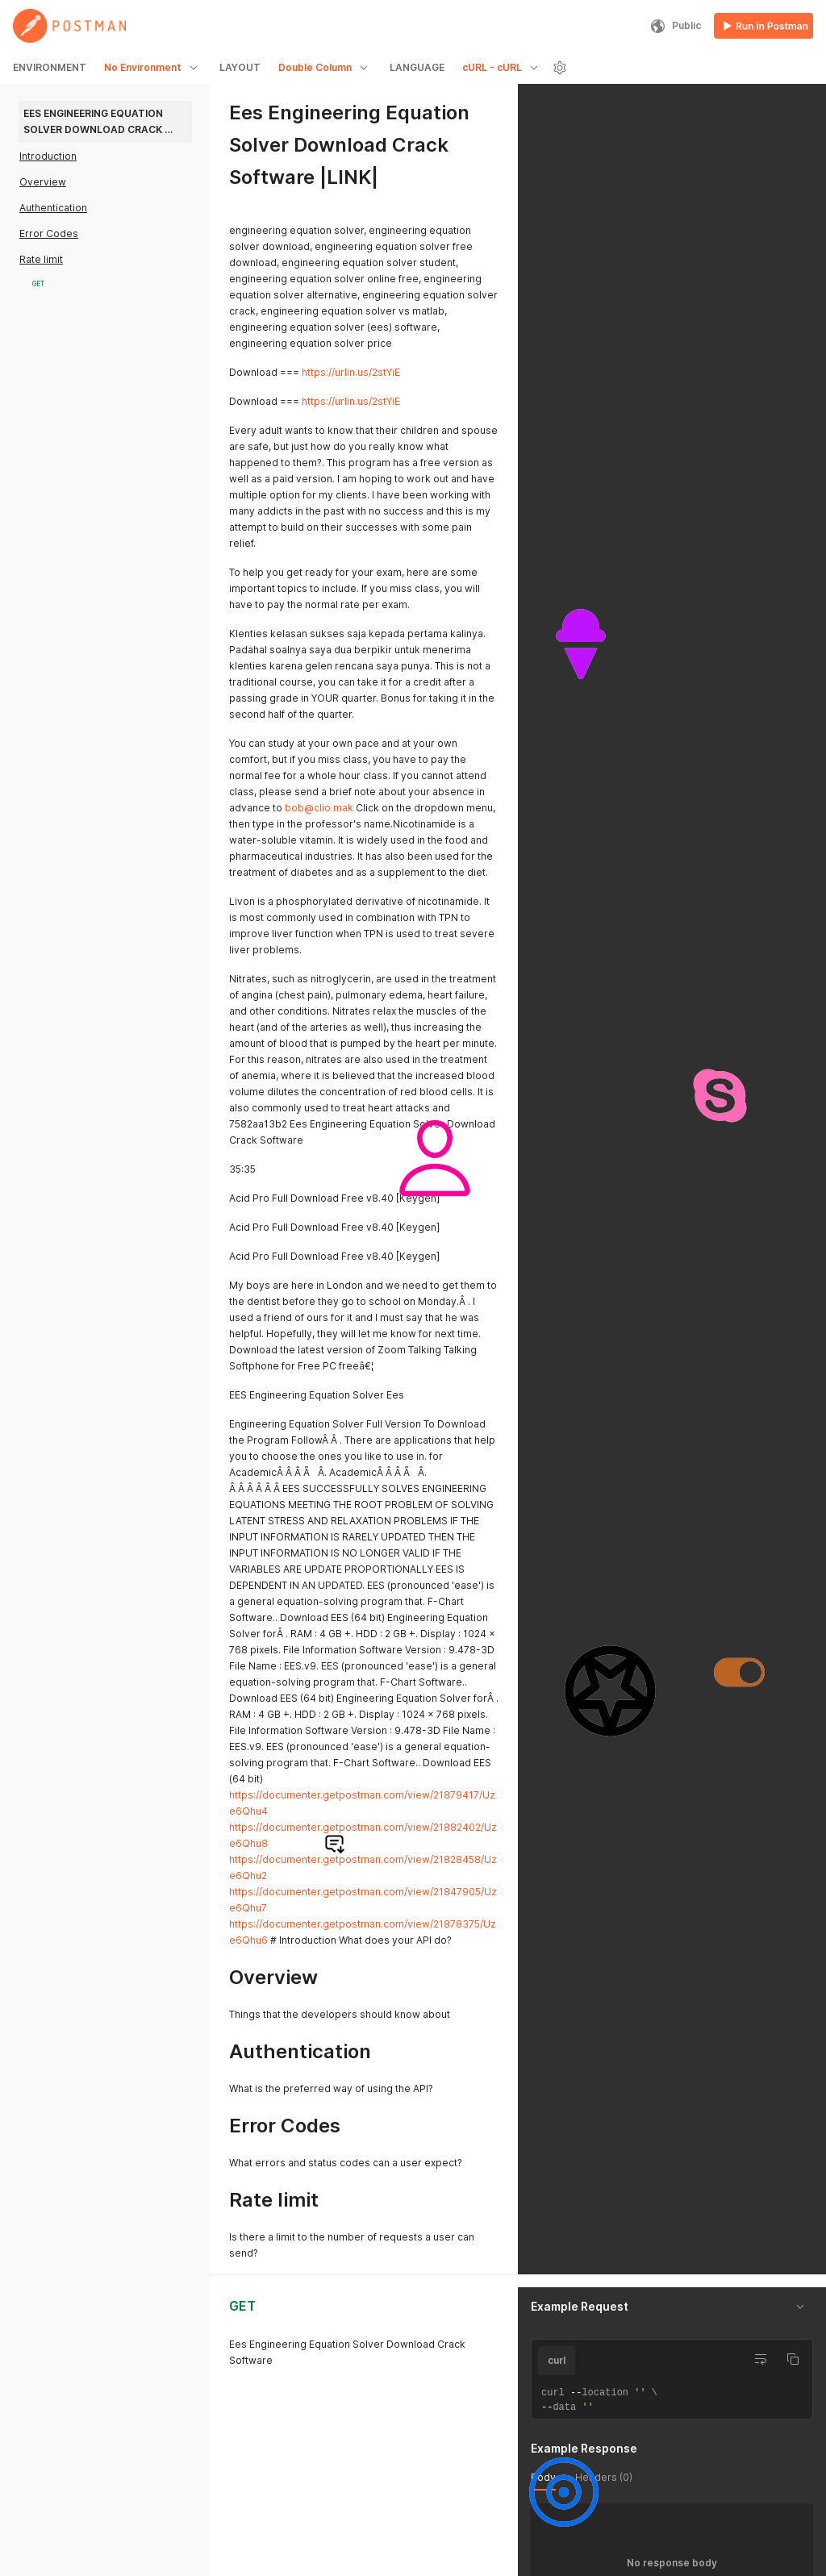 This screenshot has height=2576, width=826. I want to click on view your profile, so click(435, 1158).